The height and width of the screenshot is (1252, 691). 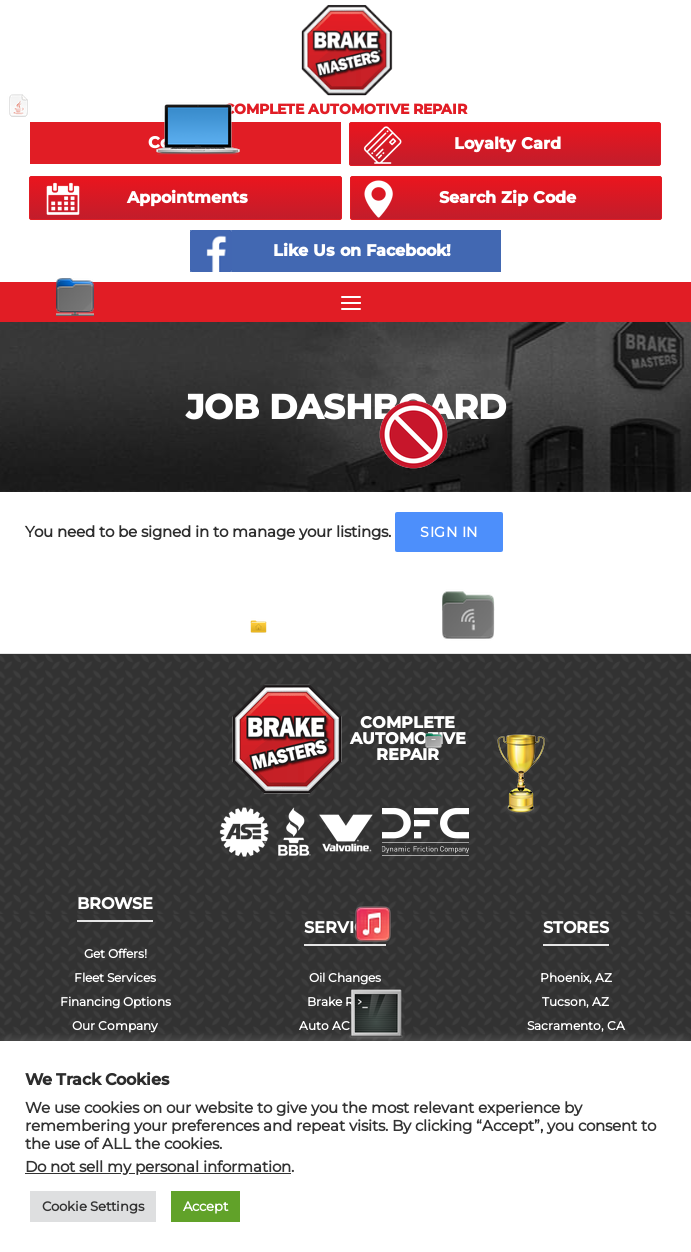 I want to click on open the music player app, so click(x=373, y=924).